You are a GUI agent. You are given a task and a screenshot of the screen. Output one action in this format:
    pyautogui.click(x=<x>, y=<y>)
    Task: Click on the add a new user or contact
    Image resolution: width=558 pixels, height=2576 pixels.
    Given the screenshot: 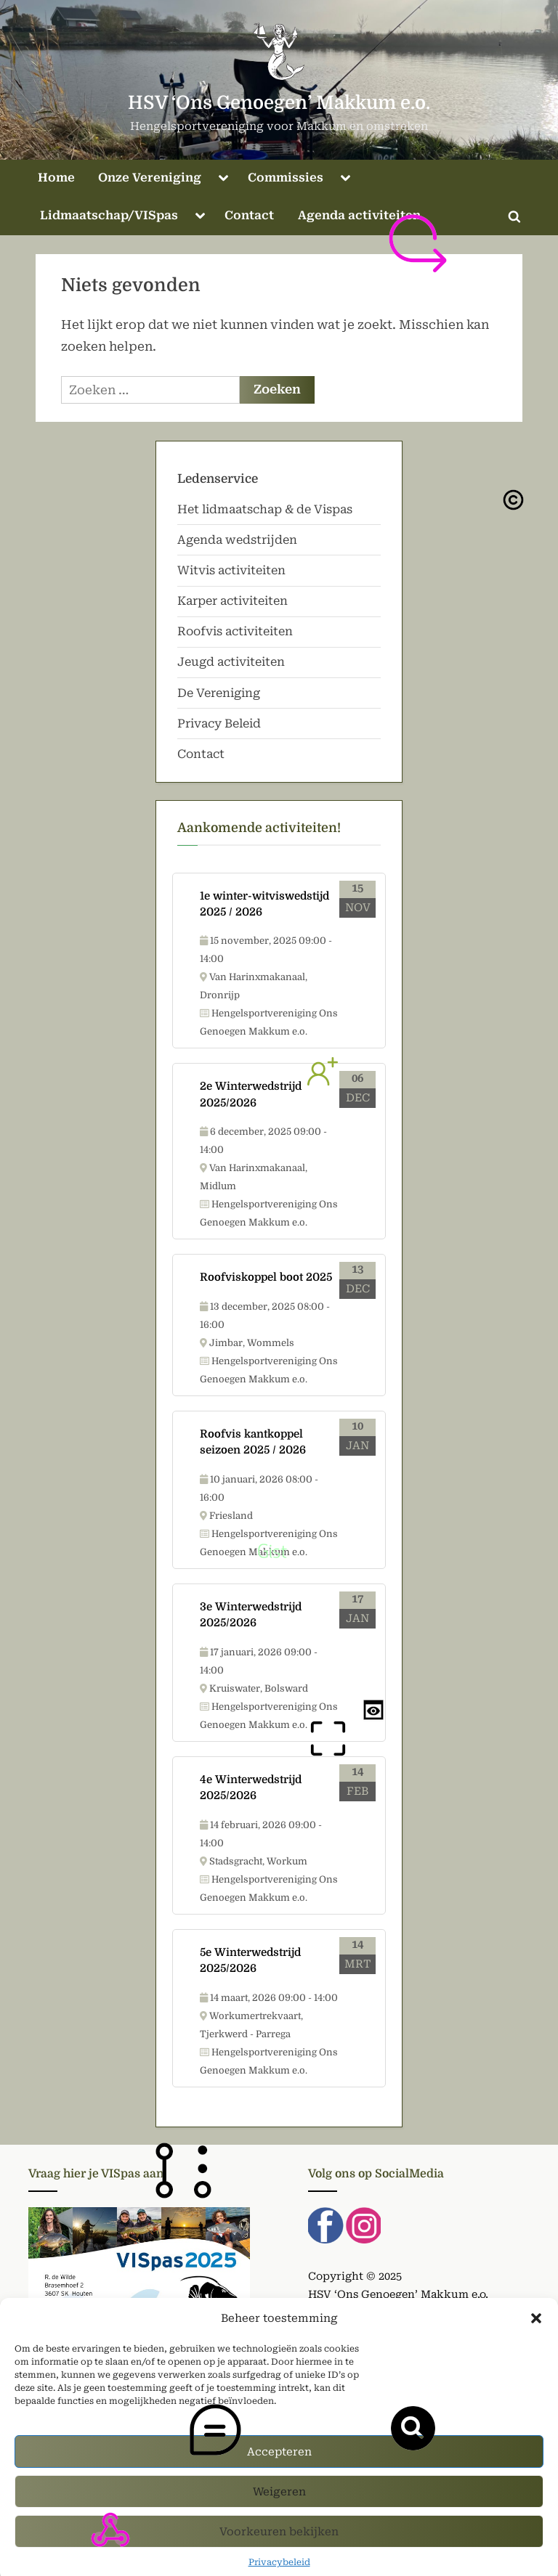 What is the action you would take?
    pyautogui.click(x=323, y=1072)
    